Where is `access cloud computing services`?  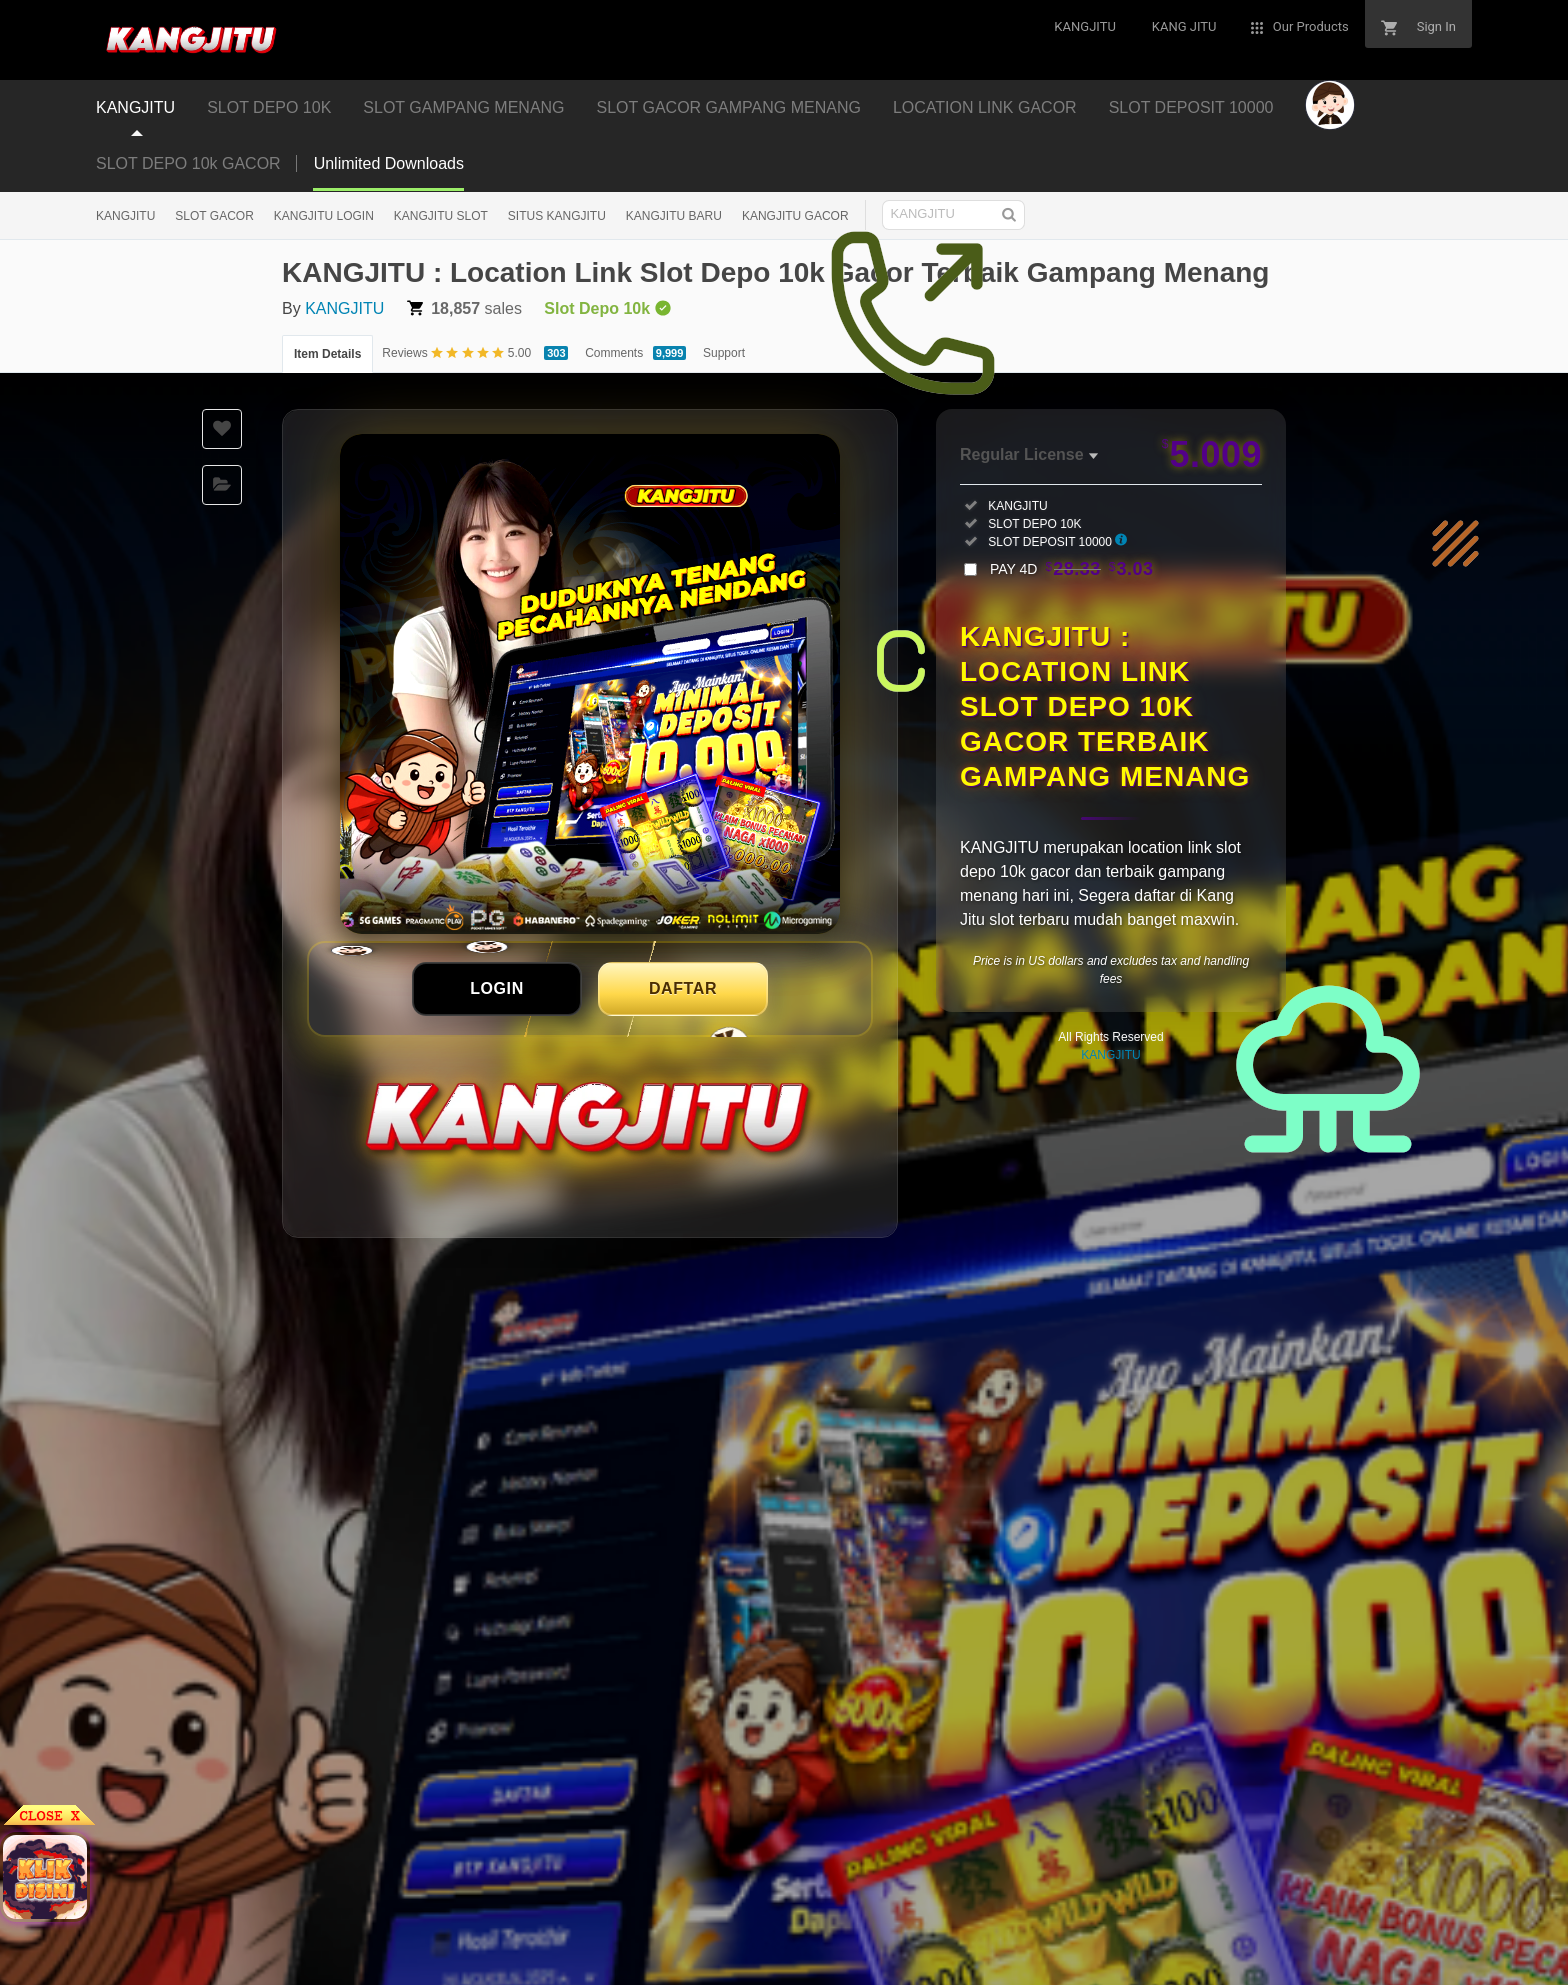 access cloud computing services is located at coordinates (1328, 1069).